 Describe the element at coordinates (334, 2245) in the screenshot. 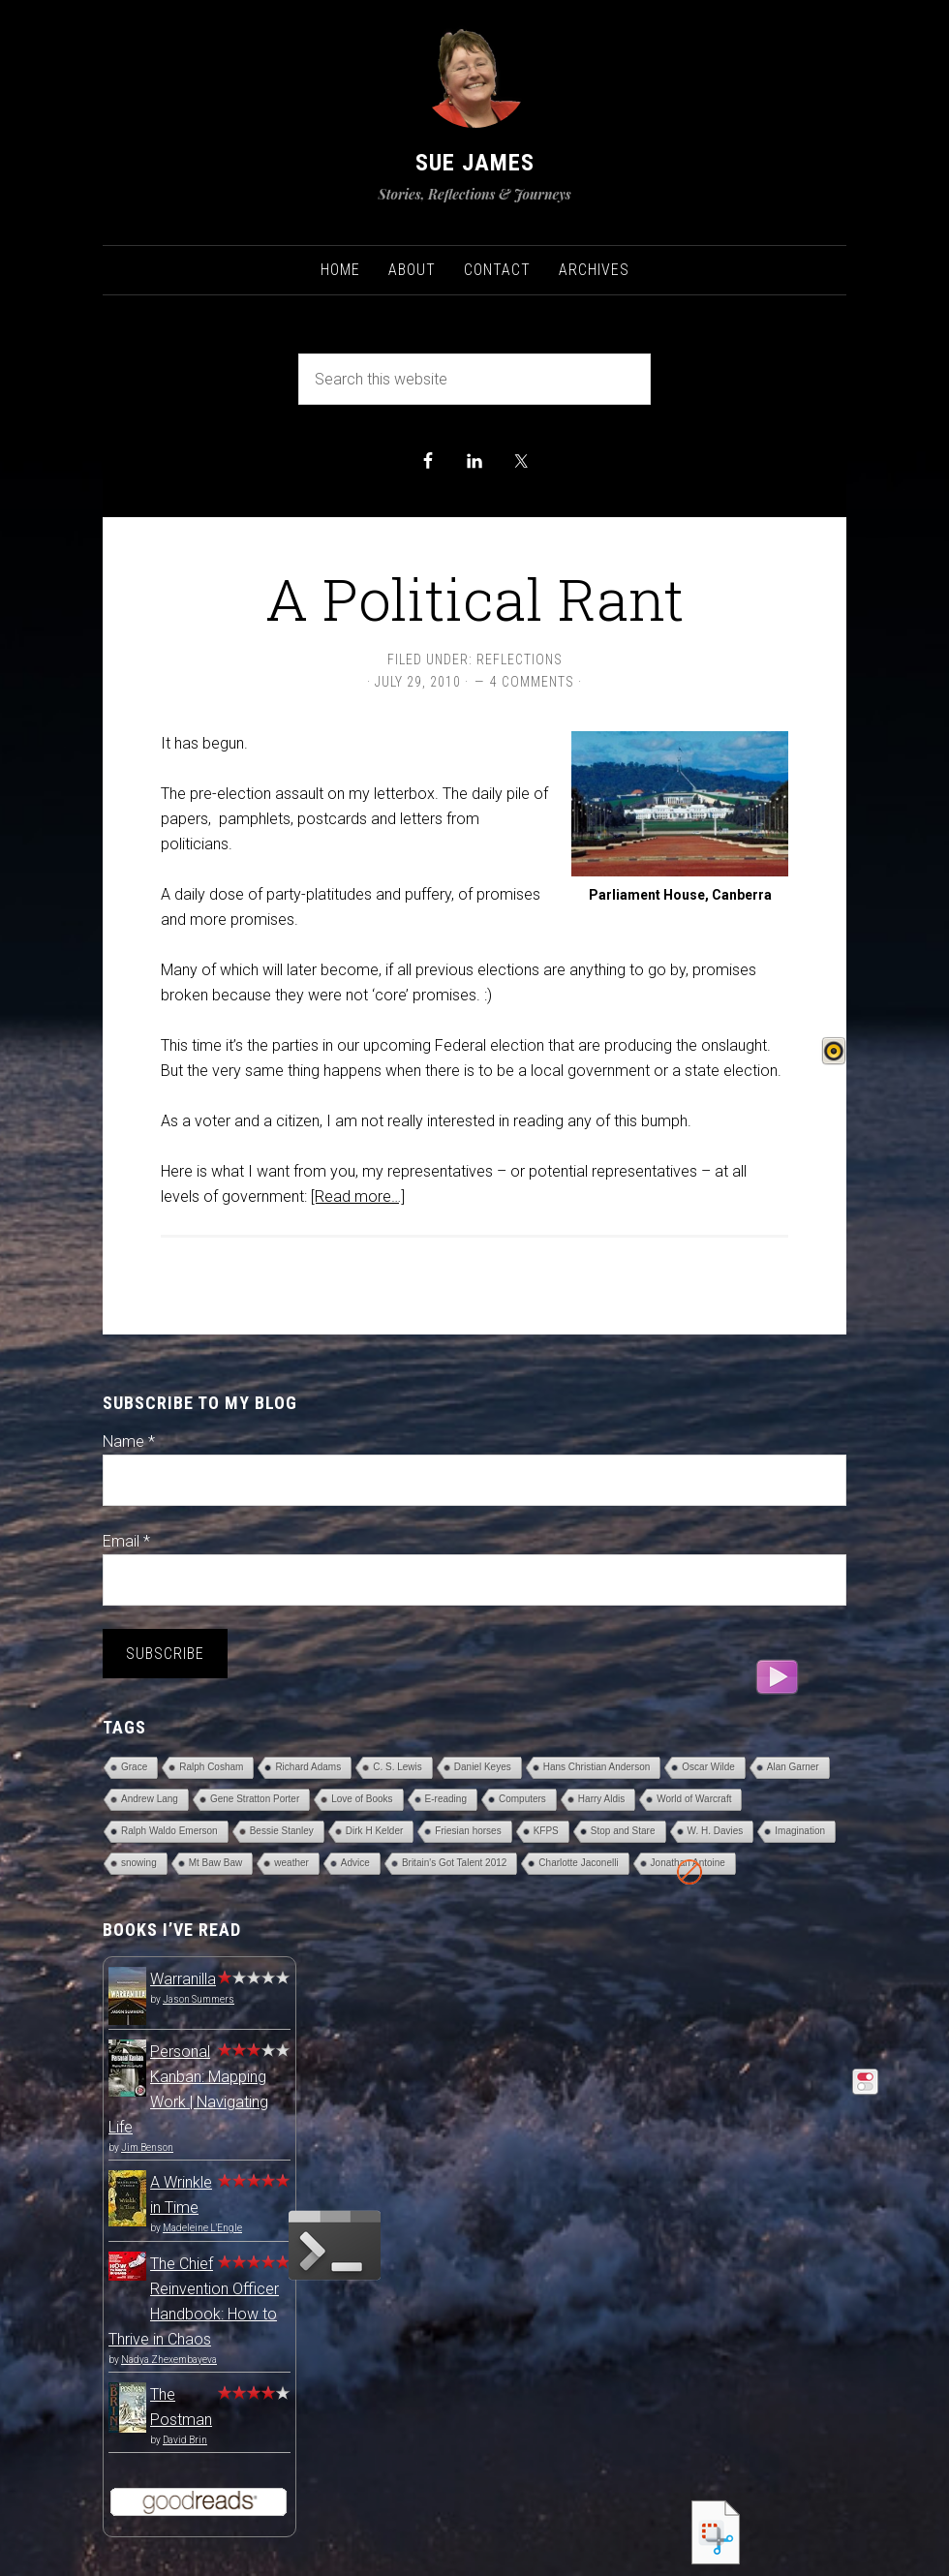

I see `open the terminal application` at that location.